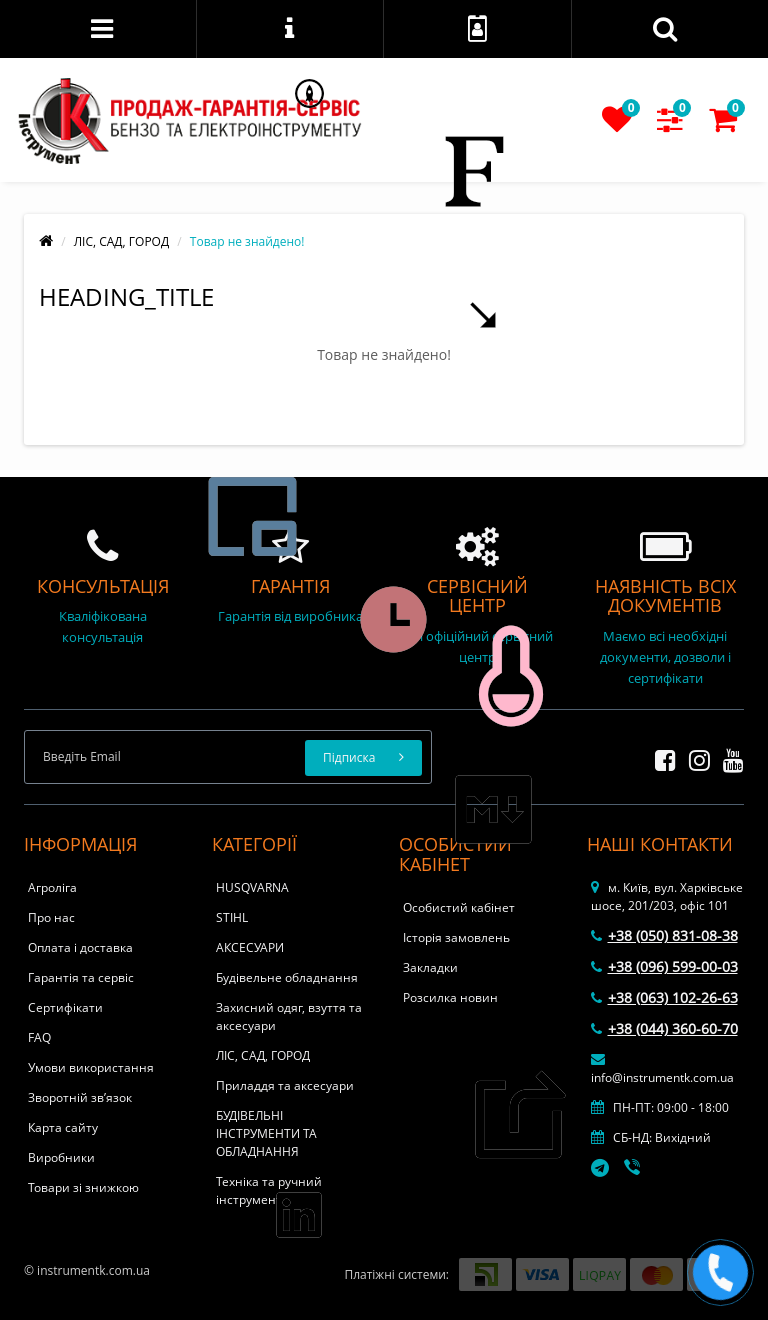 This screenshot has height=1320, width=768. What do you see at coordinates (393, 619) in the screenshot?
I see `view current time or clock` at bounding box center [393, 619].